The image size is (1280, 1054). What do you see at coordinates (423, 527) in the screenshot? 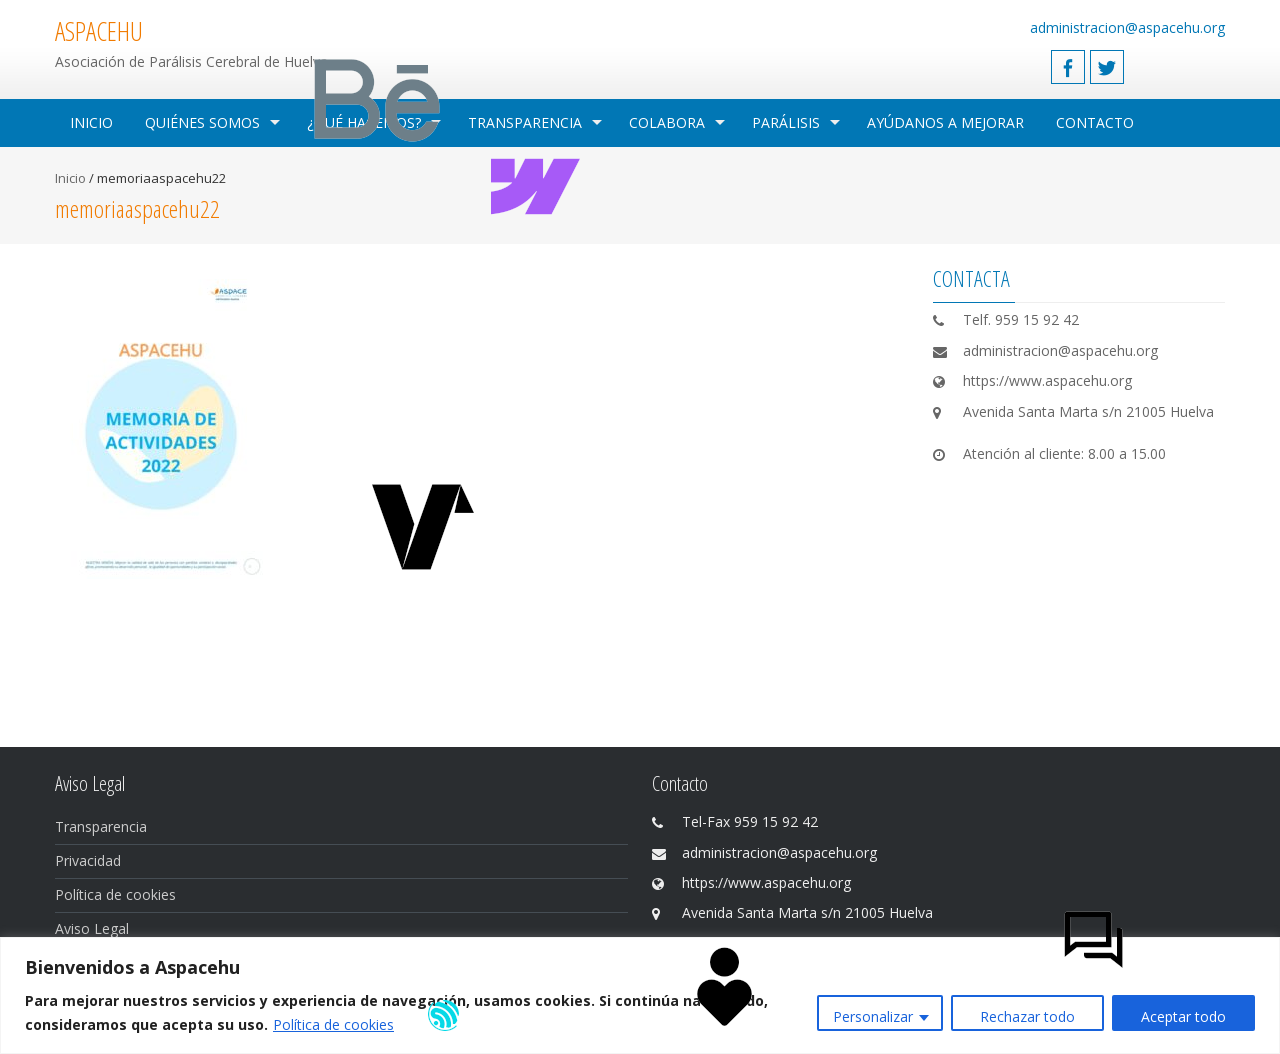
I see `vega visualization library logo` at bounding box center [423, 527].